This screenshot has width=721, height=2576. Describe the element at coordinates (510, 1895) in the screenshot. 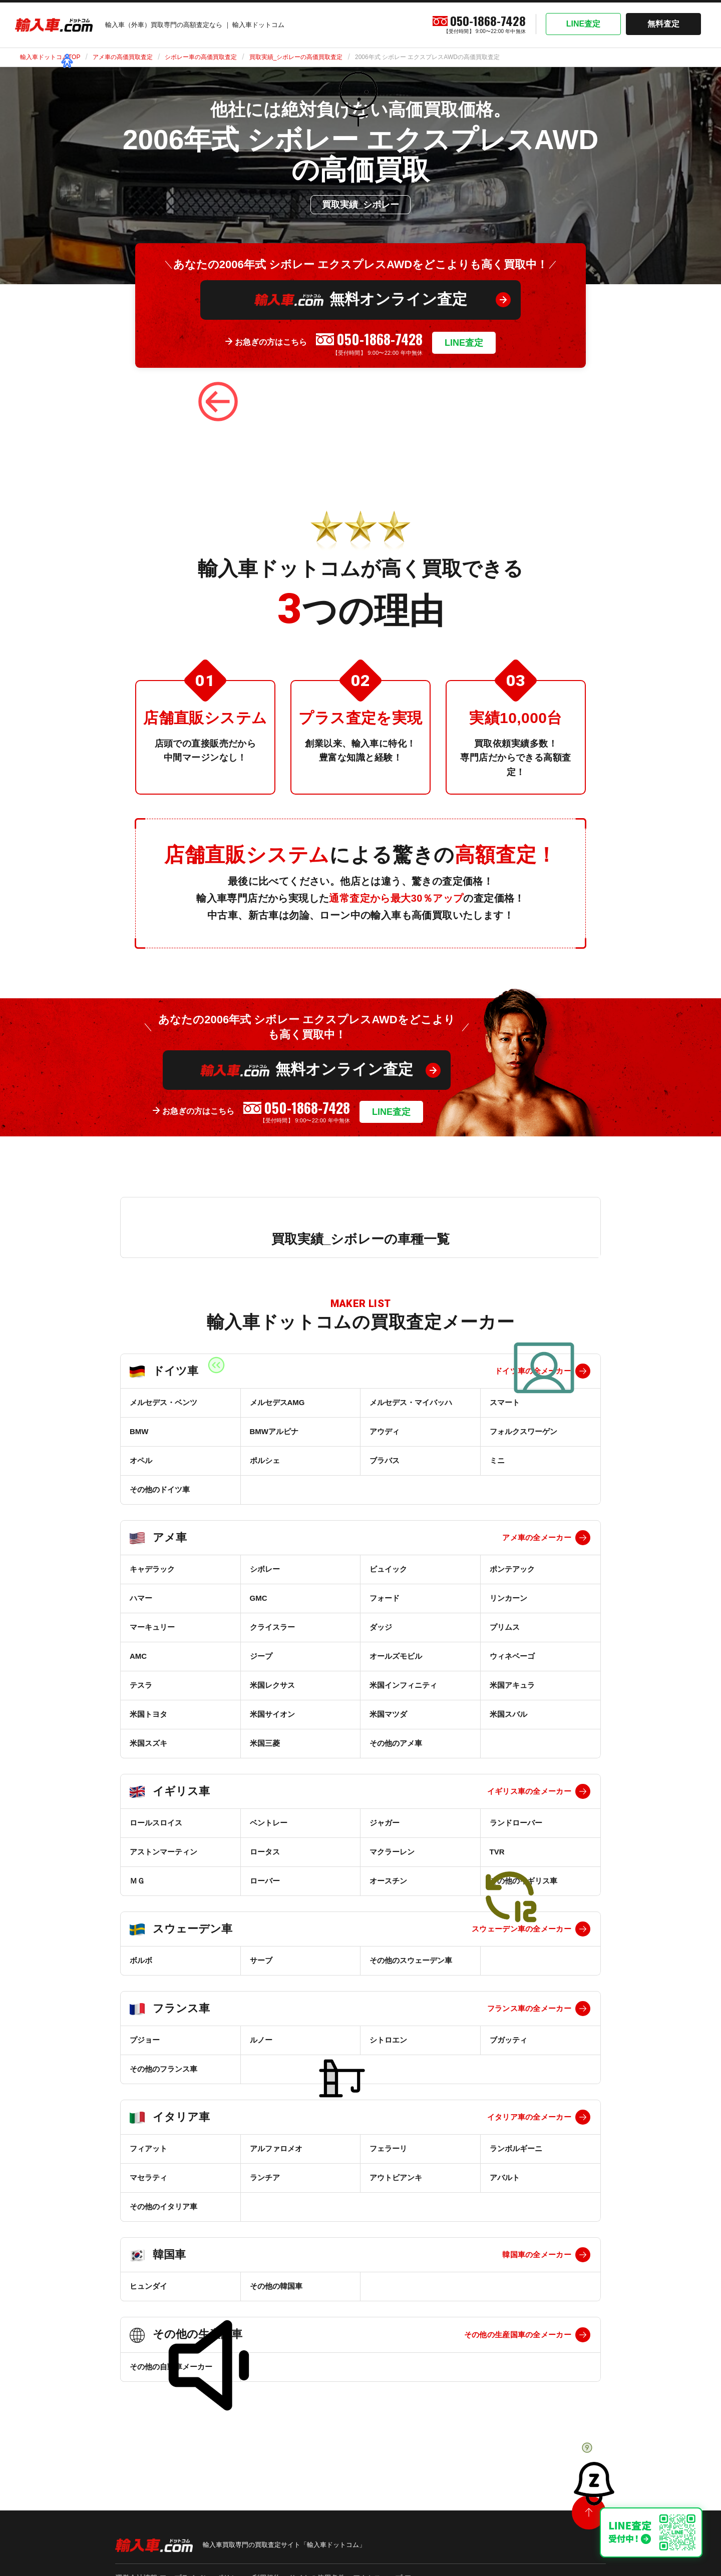

I see `switch to 12-hour time format` at that location.